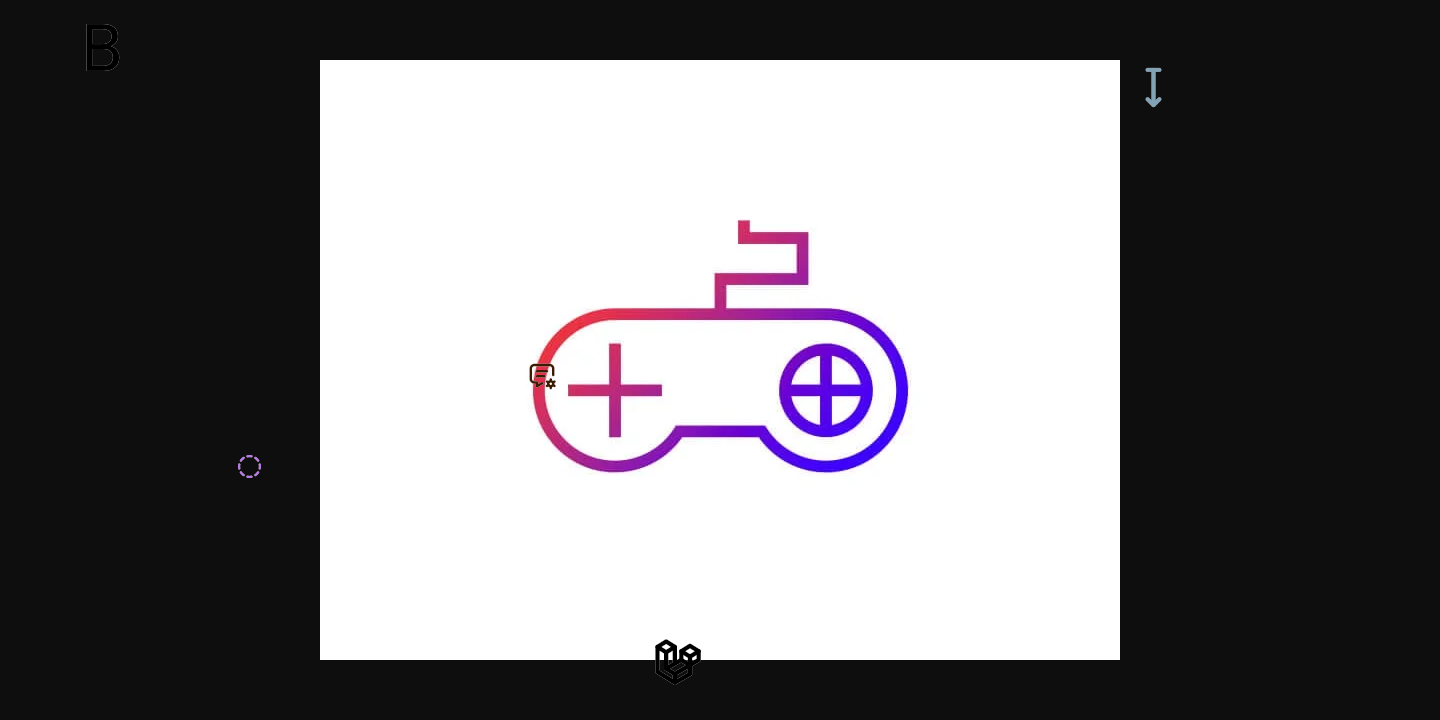 Image resolution: width=1440 pixels, height=720 pixels. I want to click on access message settings, so click(542, 375).